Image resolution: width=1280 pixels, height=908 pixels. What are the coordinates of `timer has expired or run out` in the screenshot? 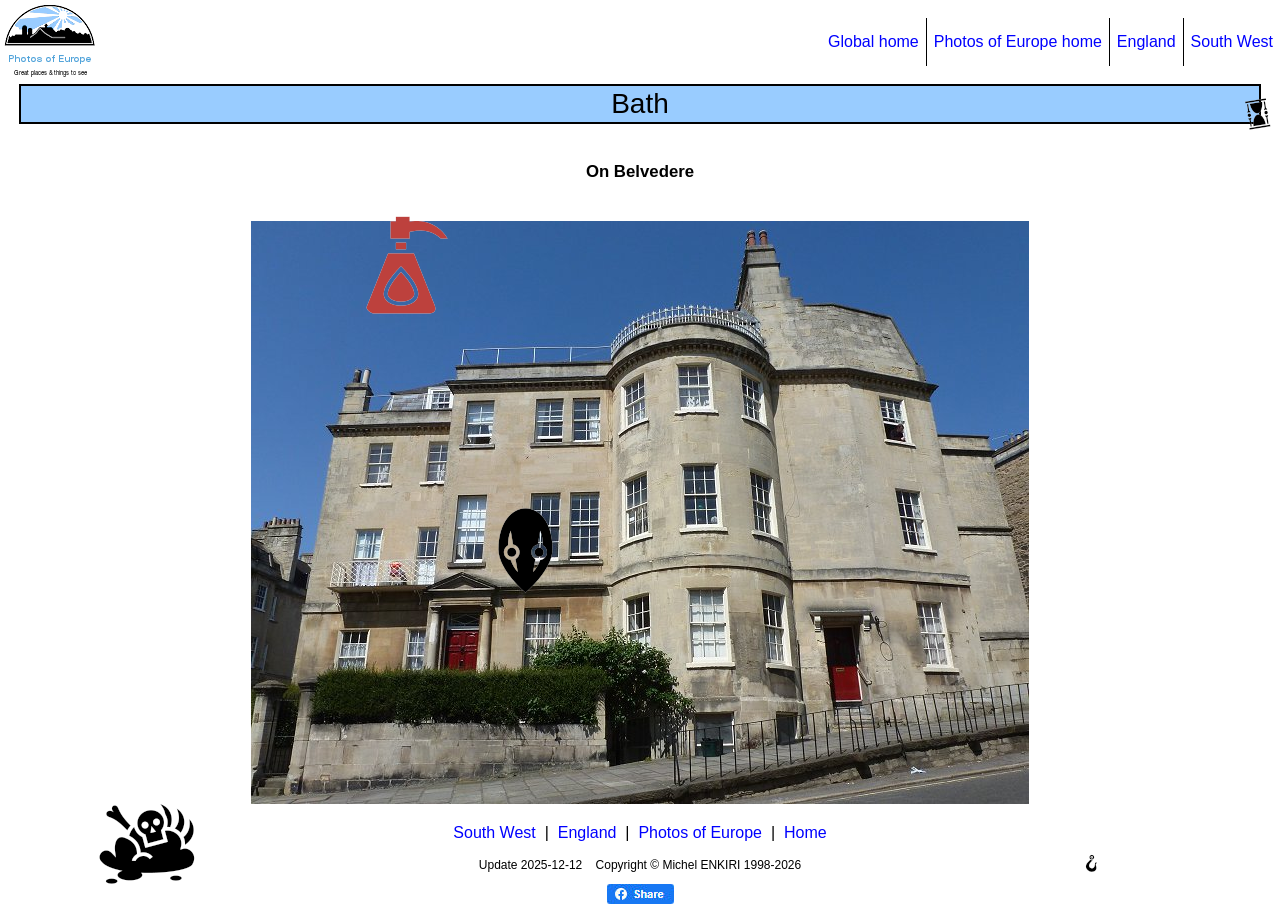 It's located at (1257, 114).